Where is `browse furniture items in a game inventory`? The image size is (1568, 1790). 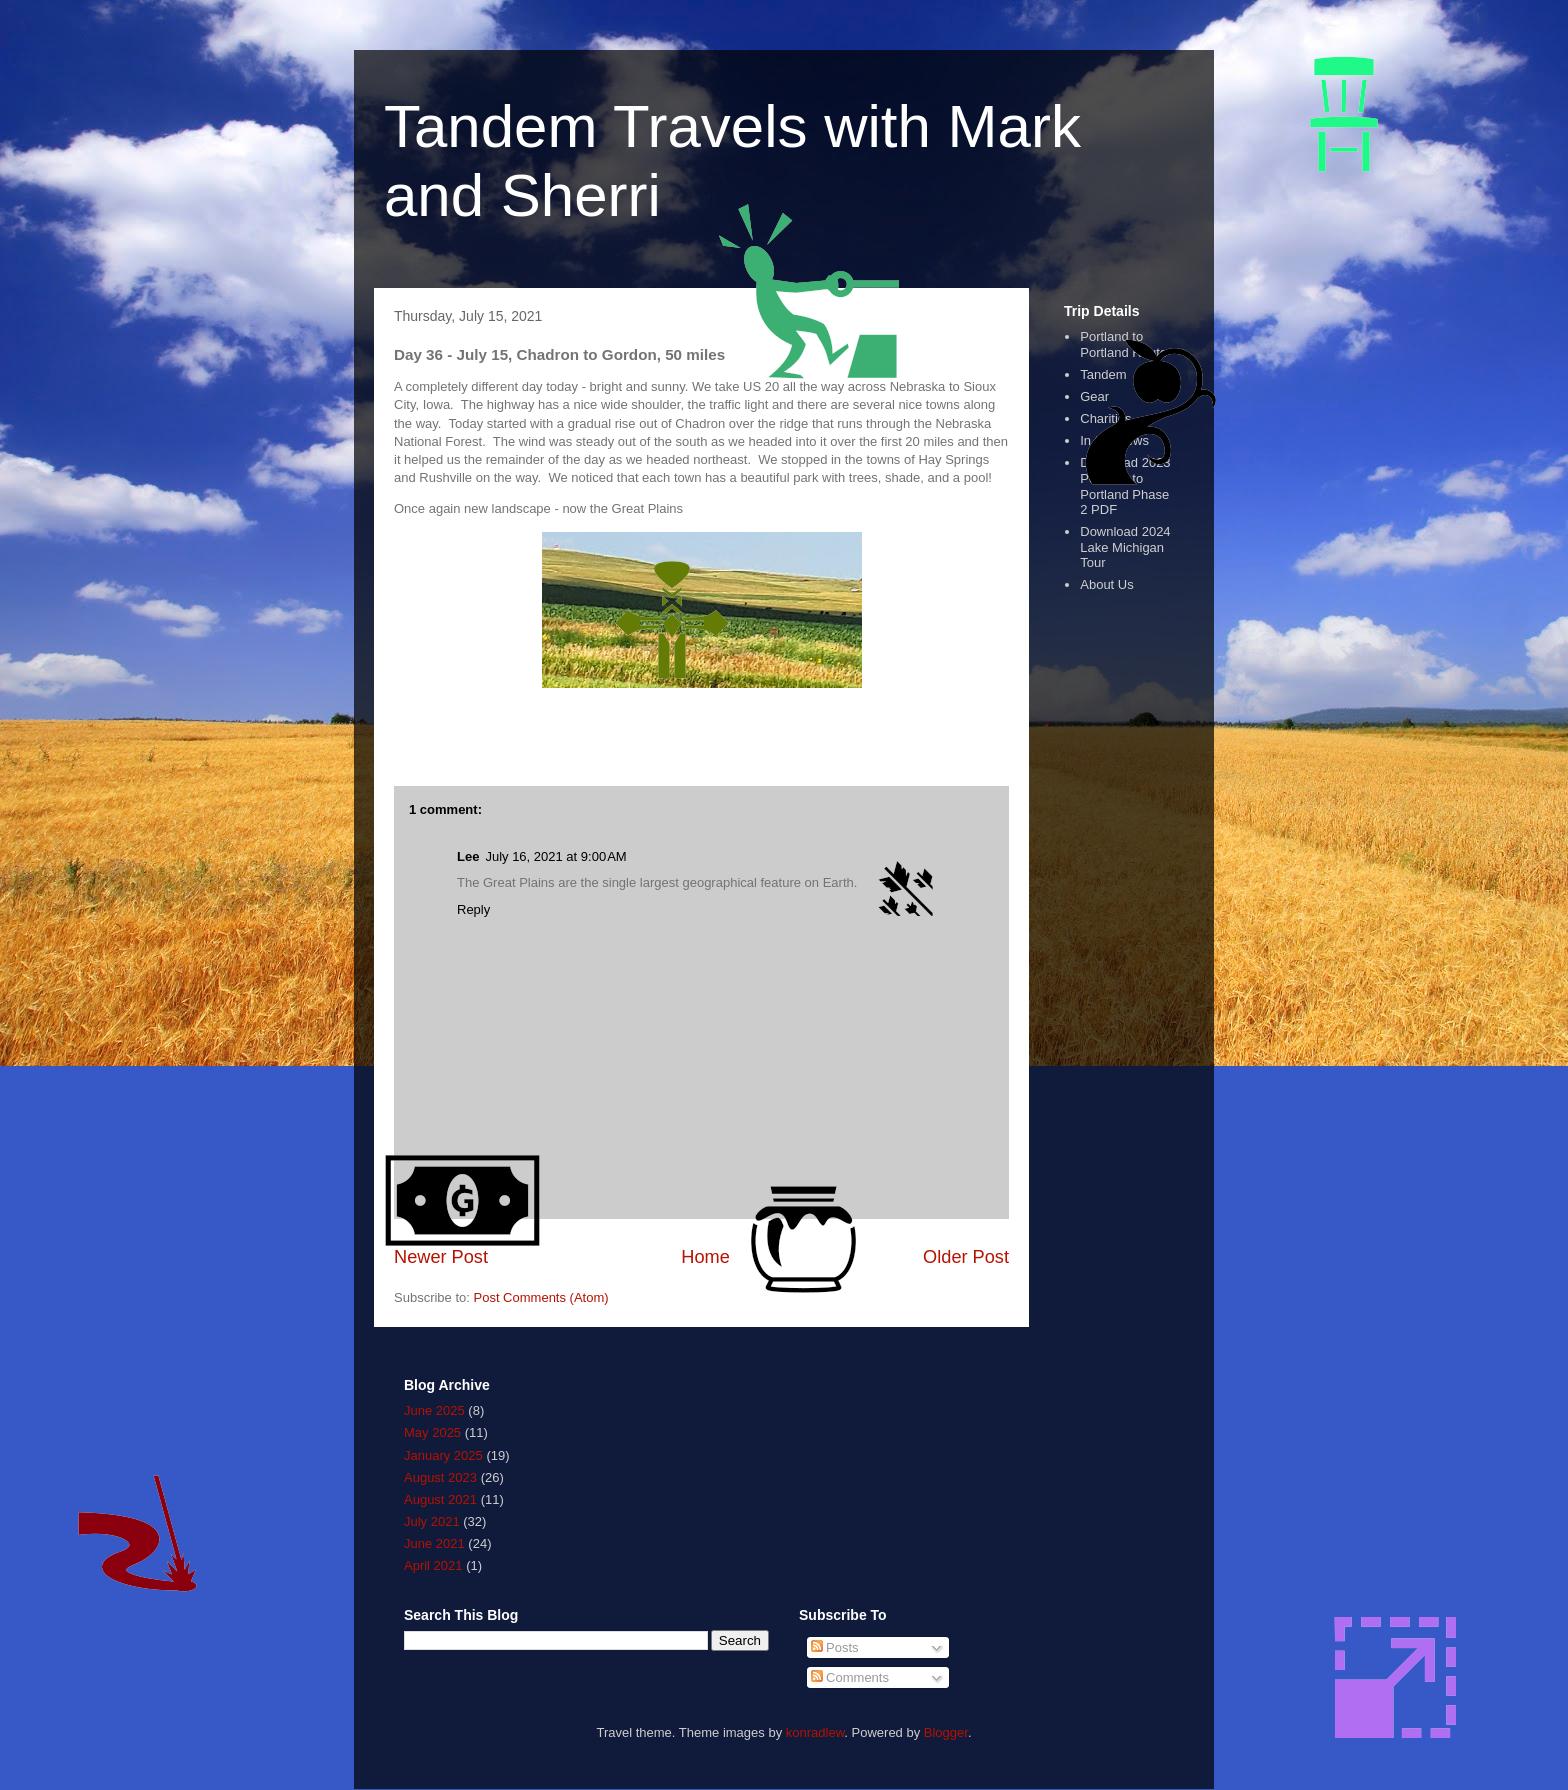
browse furniture items in a game inventory is located at coordinates (1344, 114).